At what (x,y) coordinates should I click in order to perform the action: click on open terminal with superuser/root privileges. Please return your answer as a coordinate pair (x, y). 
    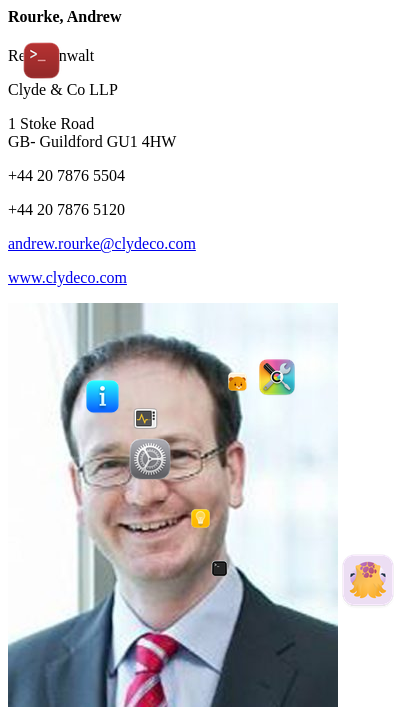
    Looking at the image, I should click on (41, 60).